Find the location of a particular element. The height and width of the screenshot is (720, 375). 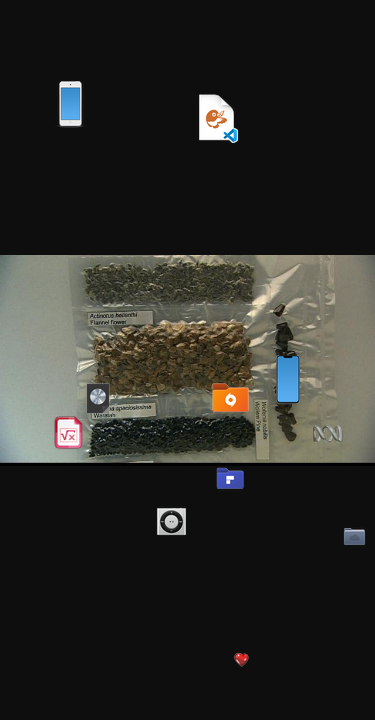

iPod Touch device connected is located at coordinates (70, 104).